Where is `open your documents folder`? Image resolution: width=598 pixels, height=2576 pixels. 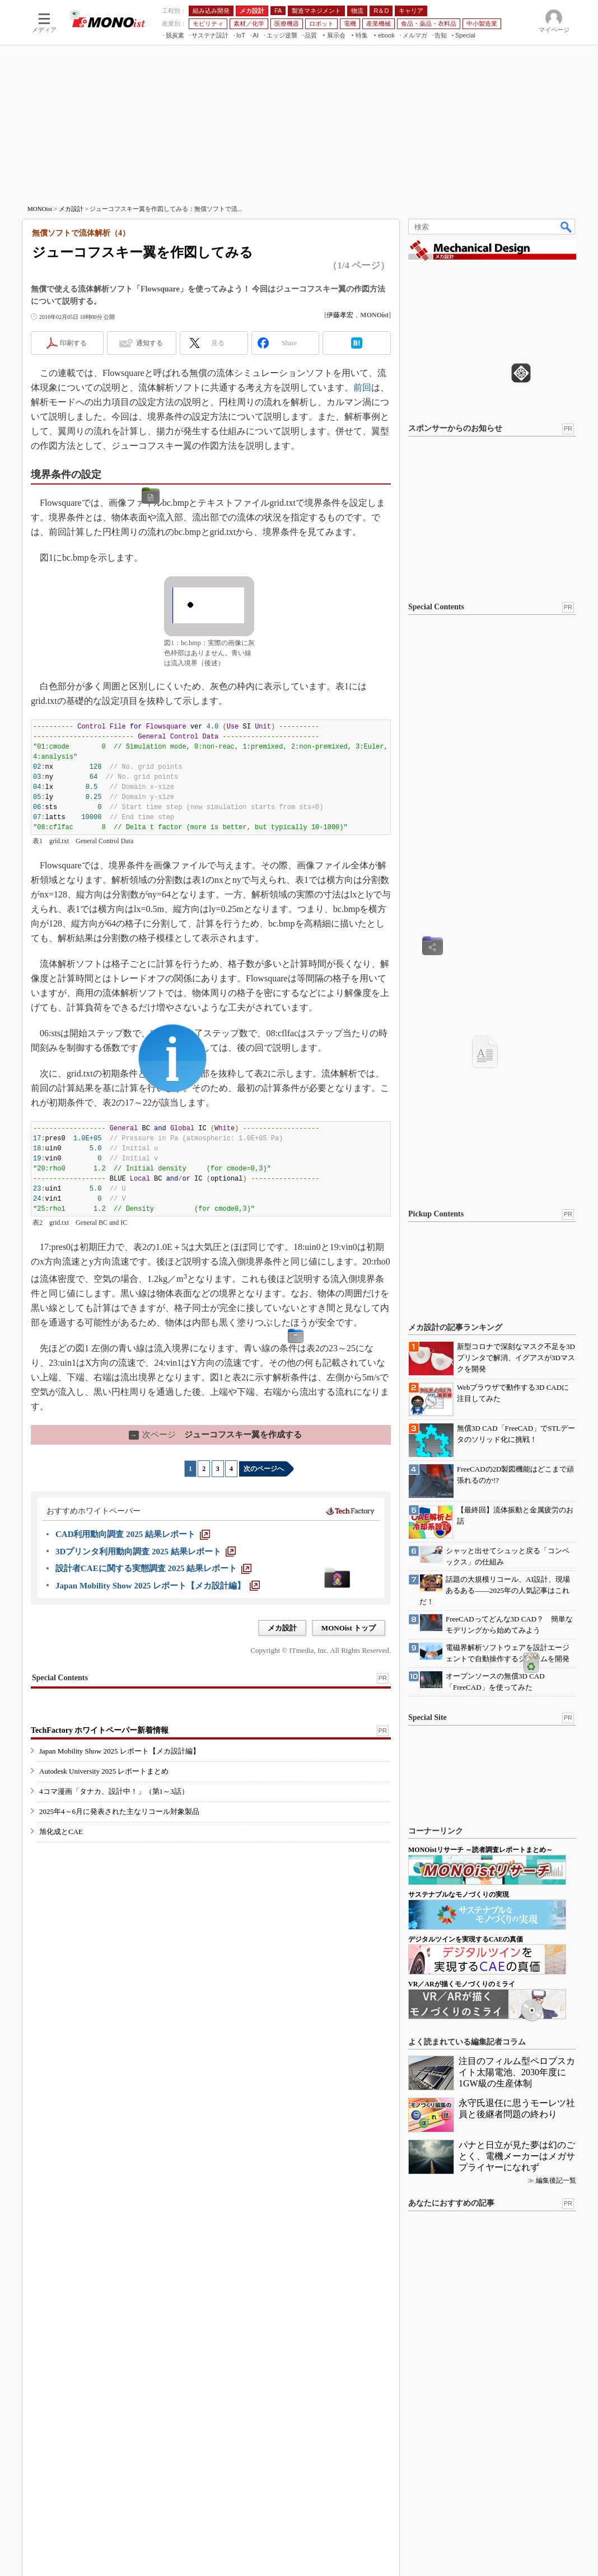
open your documents folder is located at coordinates (151, 495).